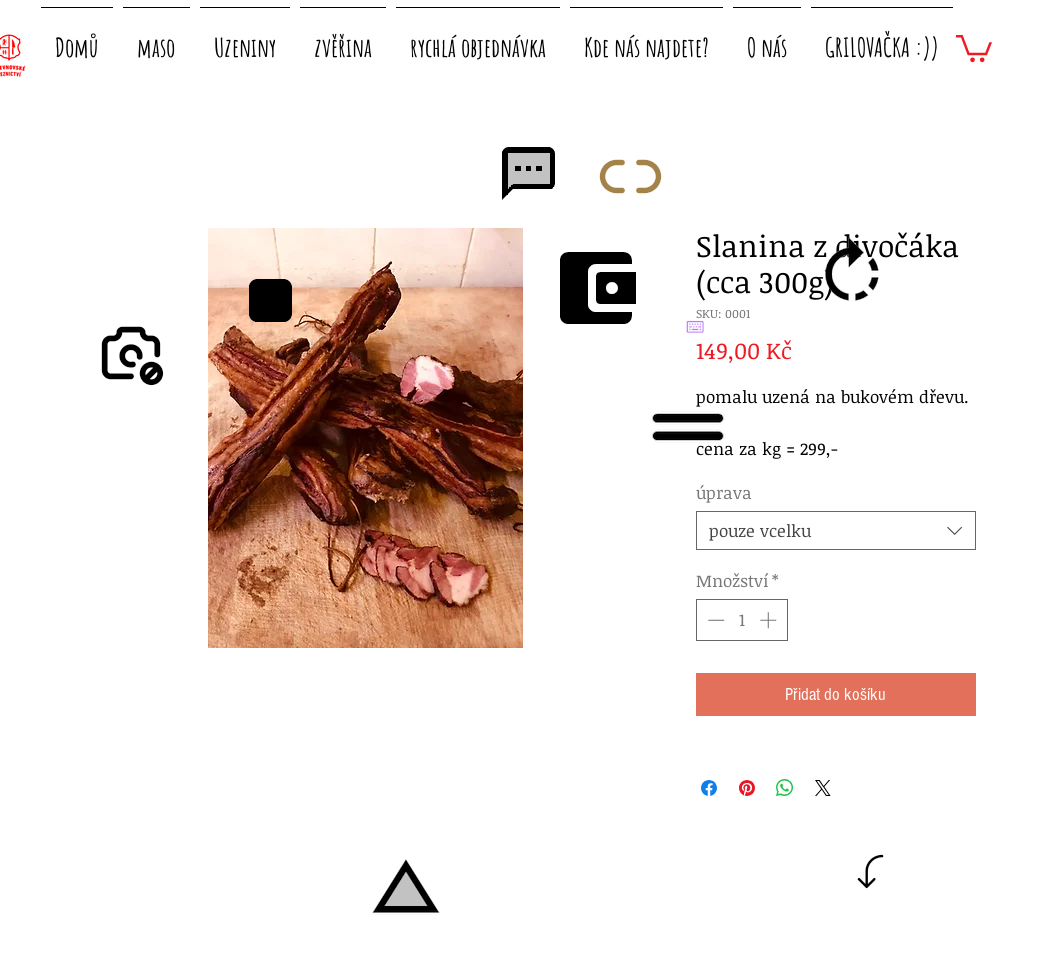  What do you see at coordinates (852, 274) in the screenshot?
I see `rotate image clockwise` at bounding box center [852, 274].